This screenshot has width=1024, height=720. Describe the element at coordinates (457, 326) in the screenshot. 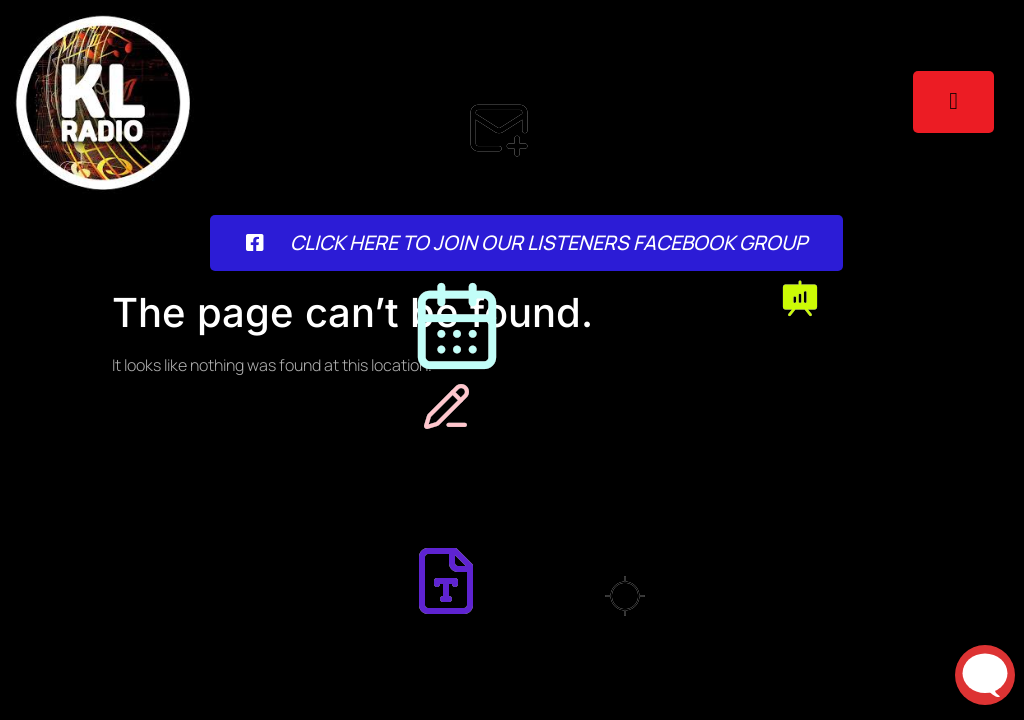

I see `view calendar with scheduled events` at that location.